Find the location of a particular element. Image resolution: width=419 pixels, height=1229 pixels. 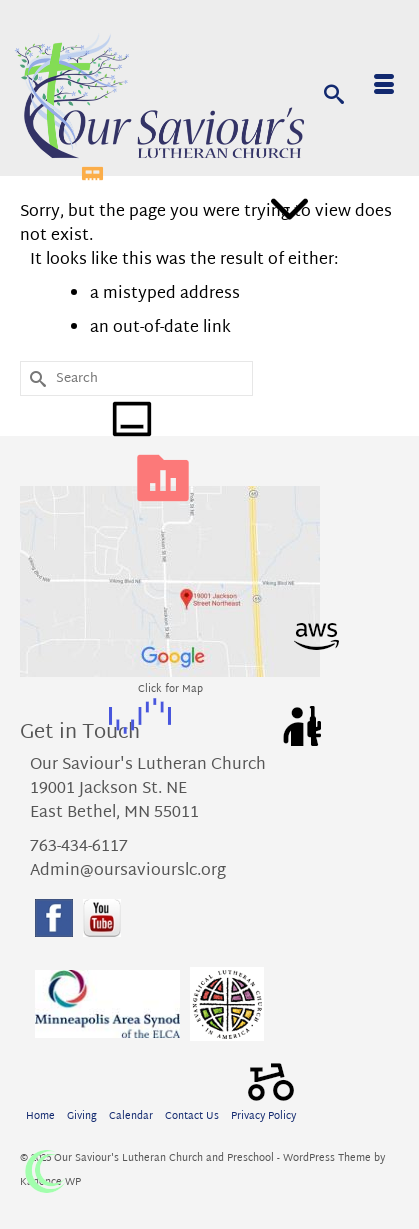

indicates military or armed personnel is located at coordinates (301, 726).